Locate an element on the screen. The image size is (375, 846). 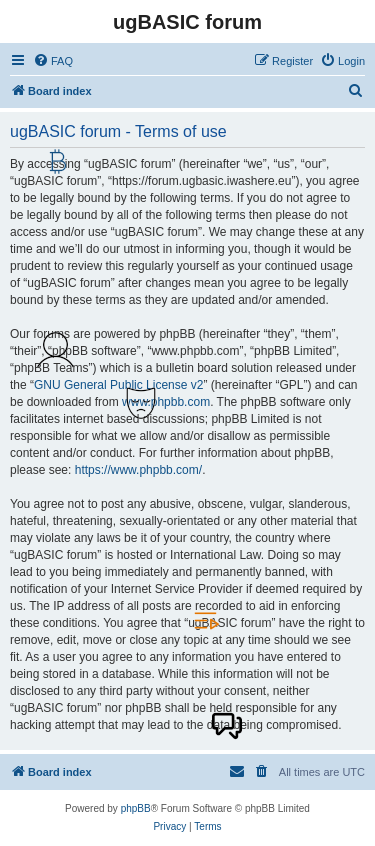
indicates sad or negative mood/emotion is located at coordinates (141, 402).